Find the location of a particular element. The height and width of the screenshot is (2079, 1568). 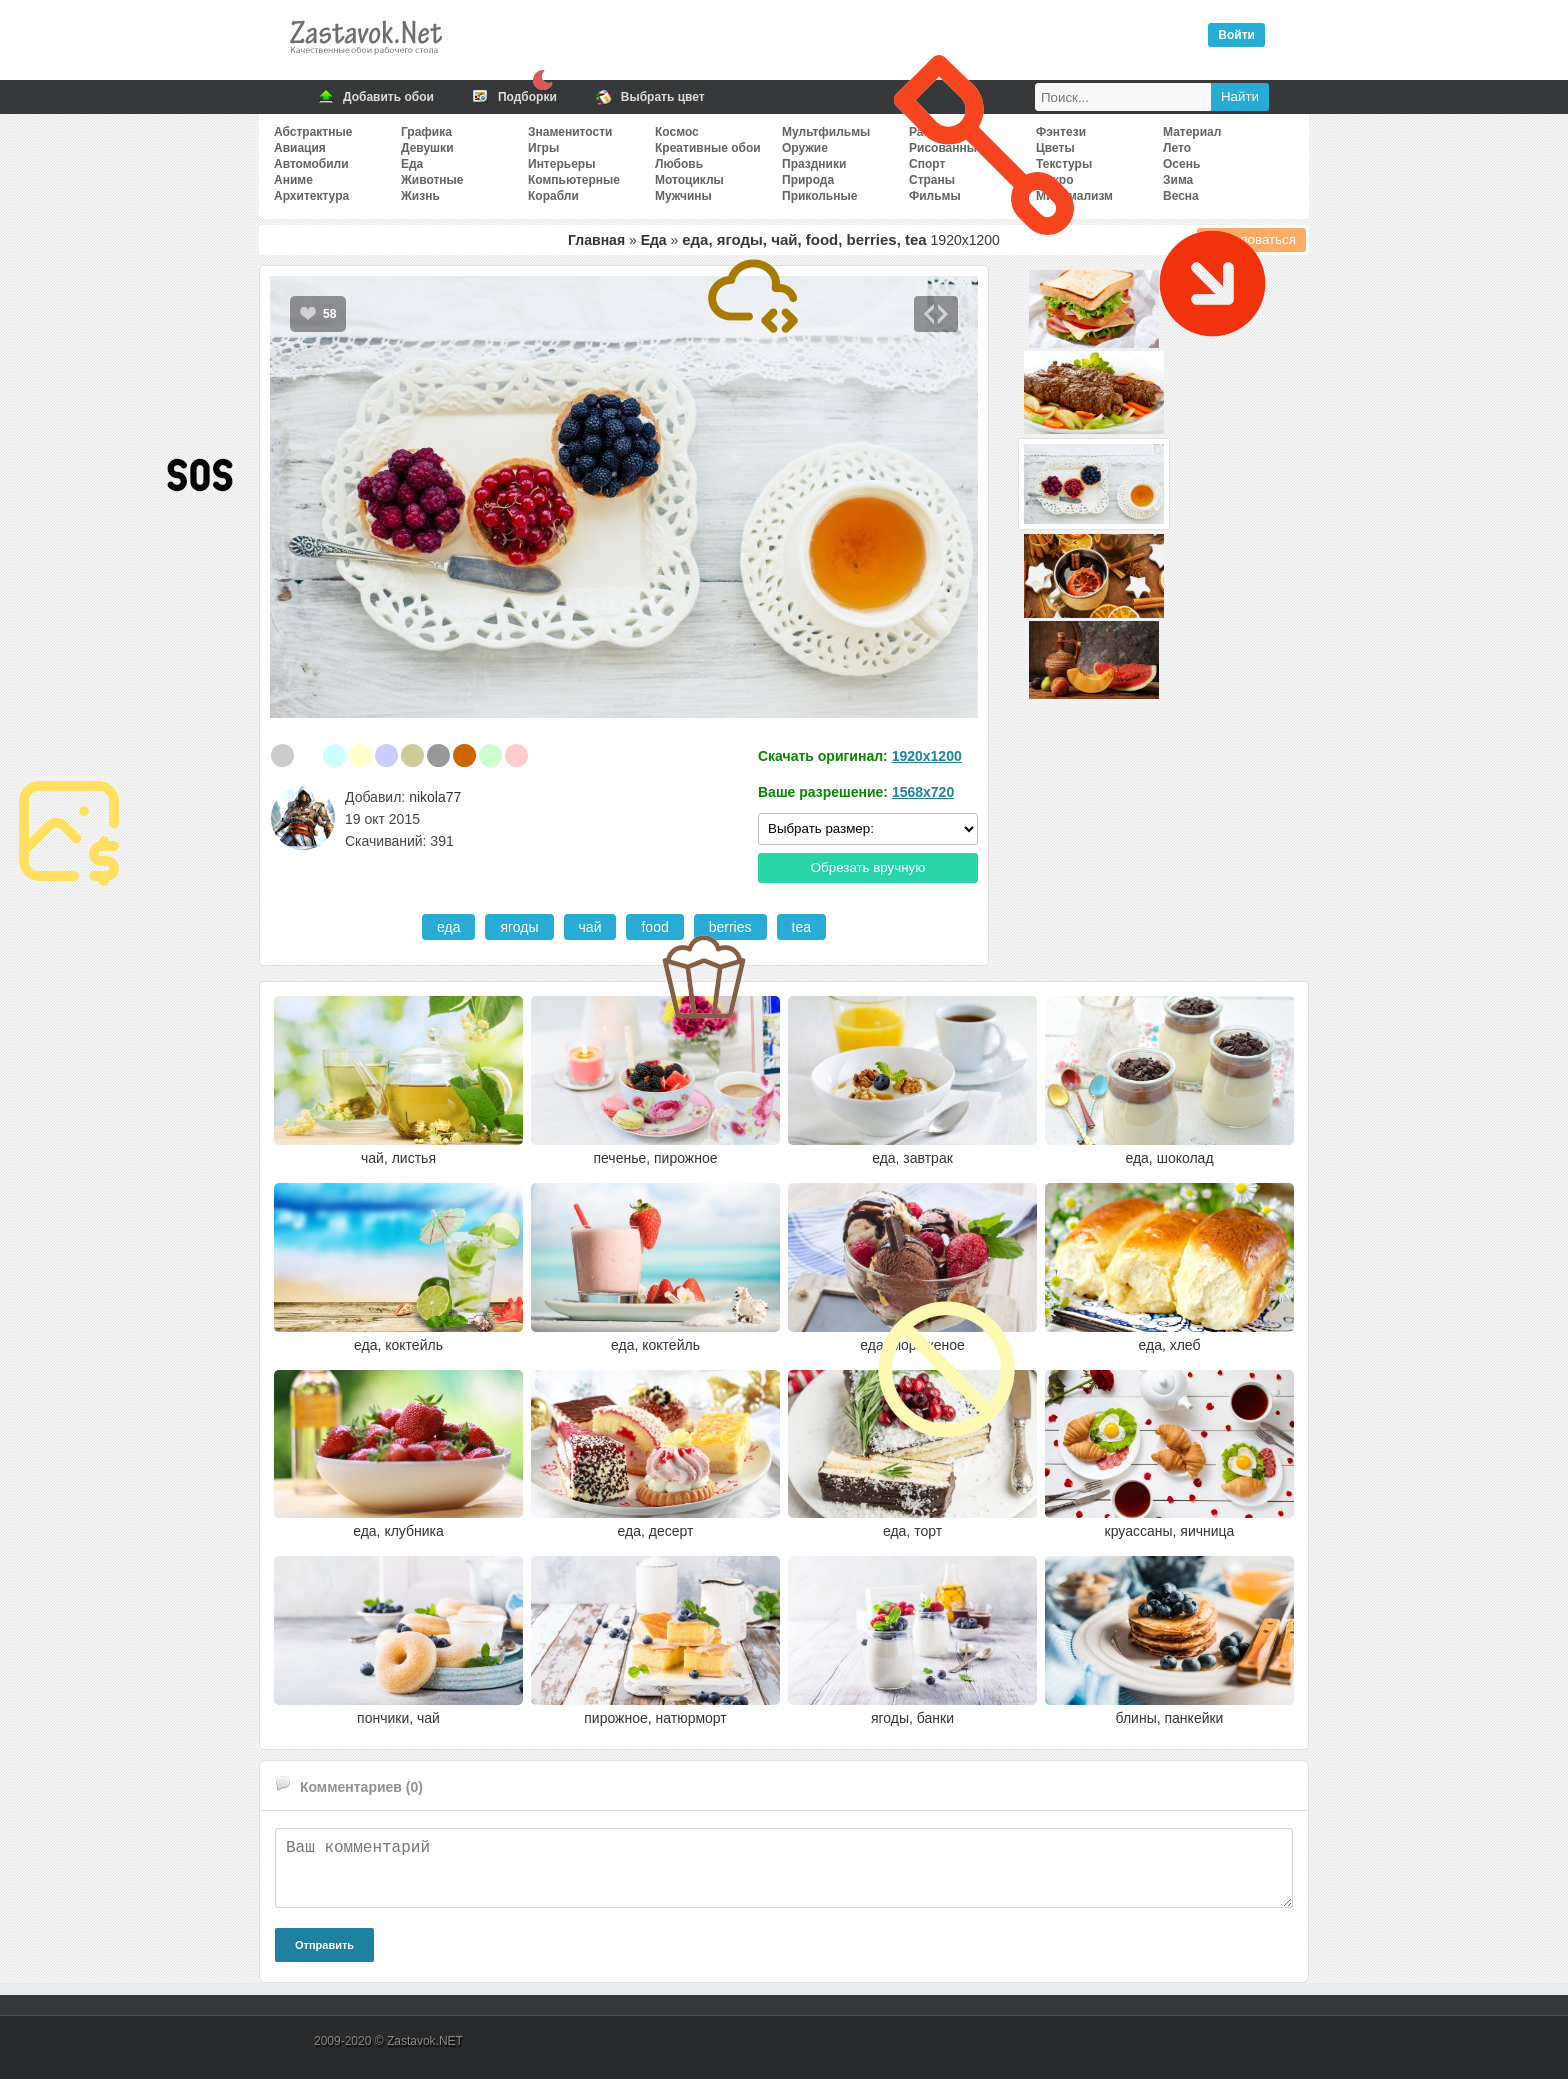

enable dark mode is located at coordinates (543, 80).